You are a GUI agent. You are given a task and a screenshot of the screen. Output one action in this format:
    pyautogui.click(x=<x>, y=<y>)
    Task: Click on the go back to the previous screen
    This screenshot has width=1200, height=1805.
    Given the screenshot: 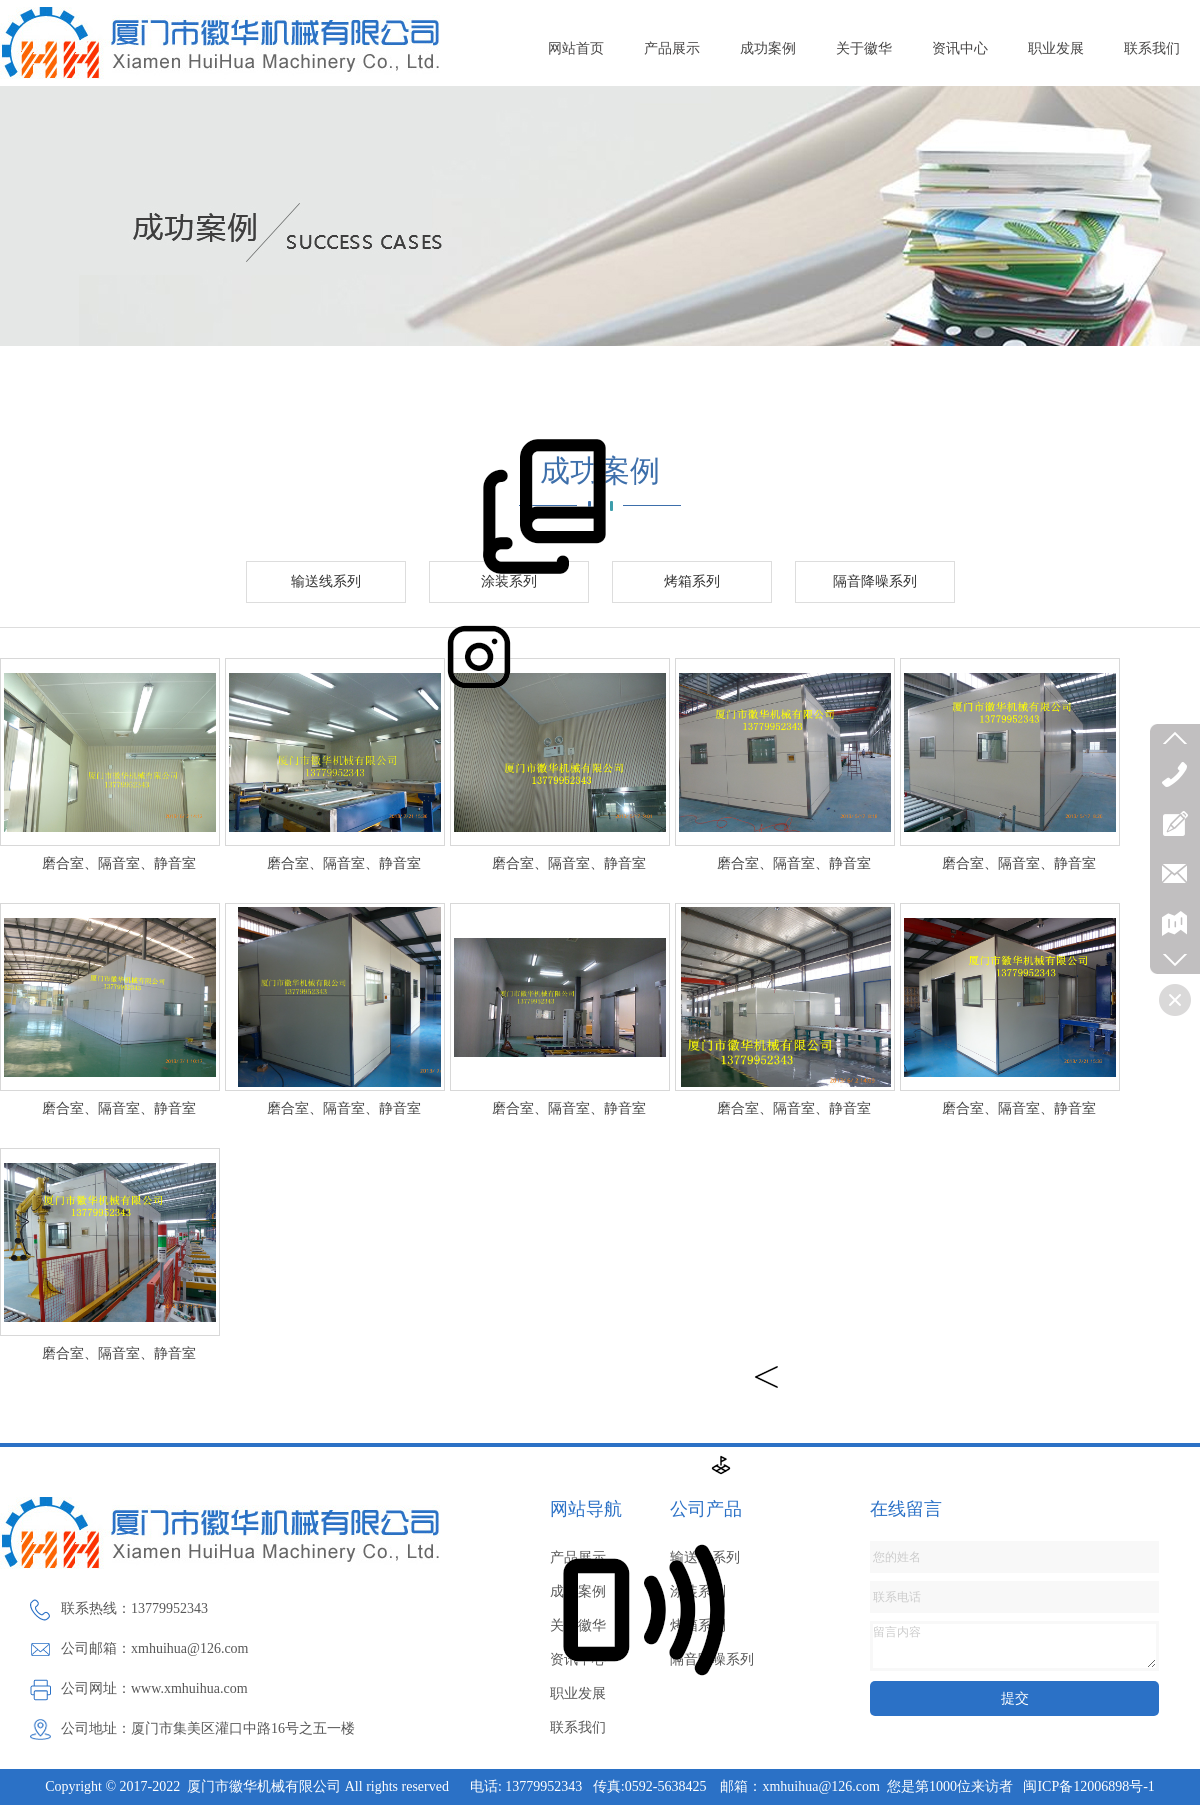 What is the action you would take?
    pyautogui.click(x=767, y=1377)
    